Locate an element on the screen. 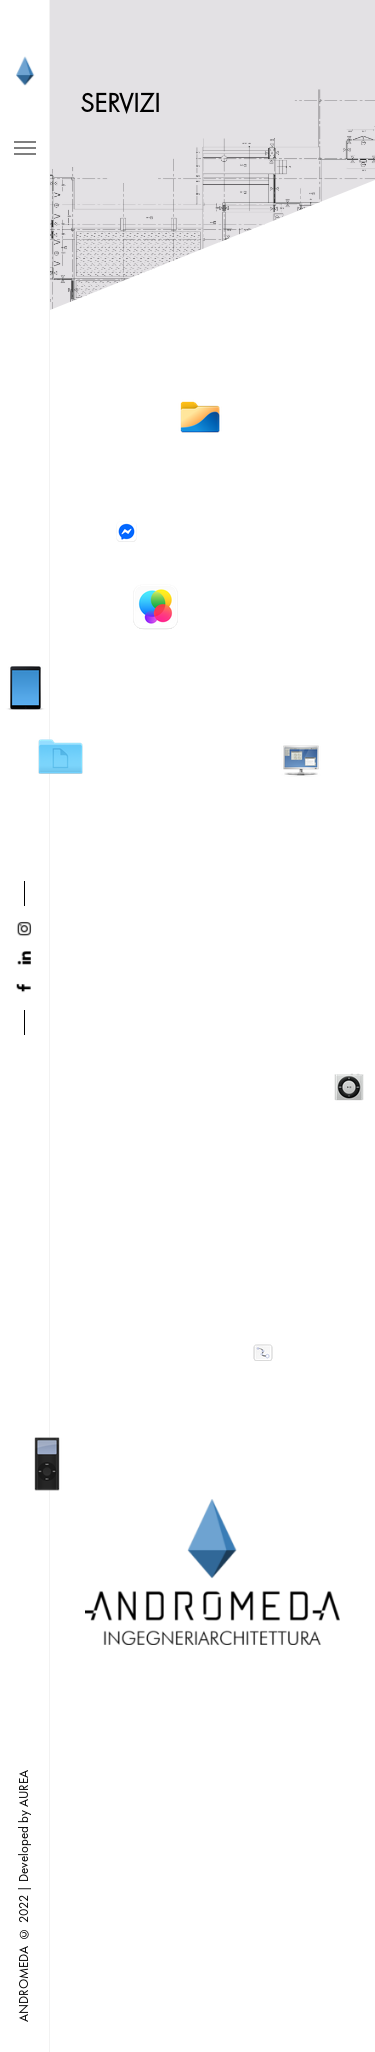 Image resolution: width=375 pixels, height=2052 pixels. open your files folder is located at coordinates (200, 418).